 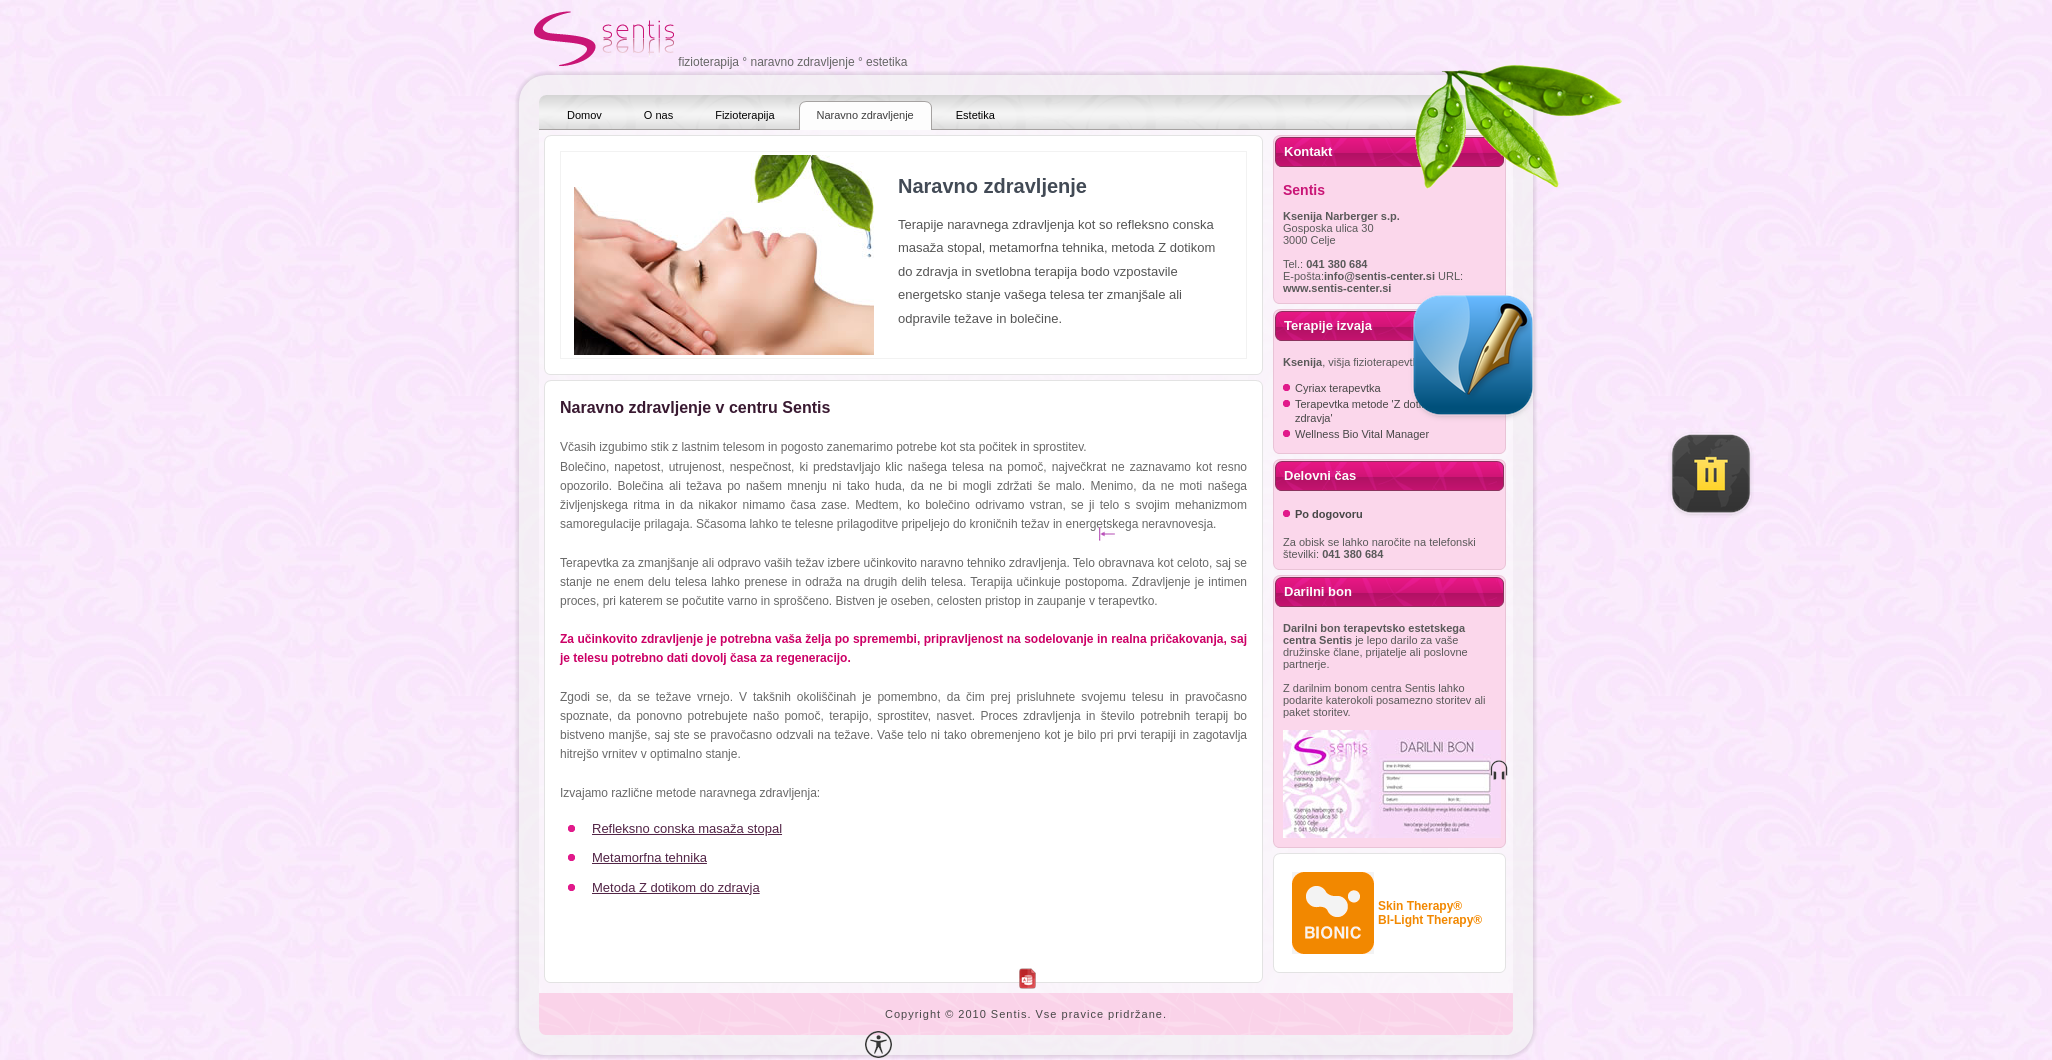 What do you see at coordinates (1499, 770) in the screenshot?
I see `audio output set to headphones` at bounding box center [1499, 770].